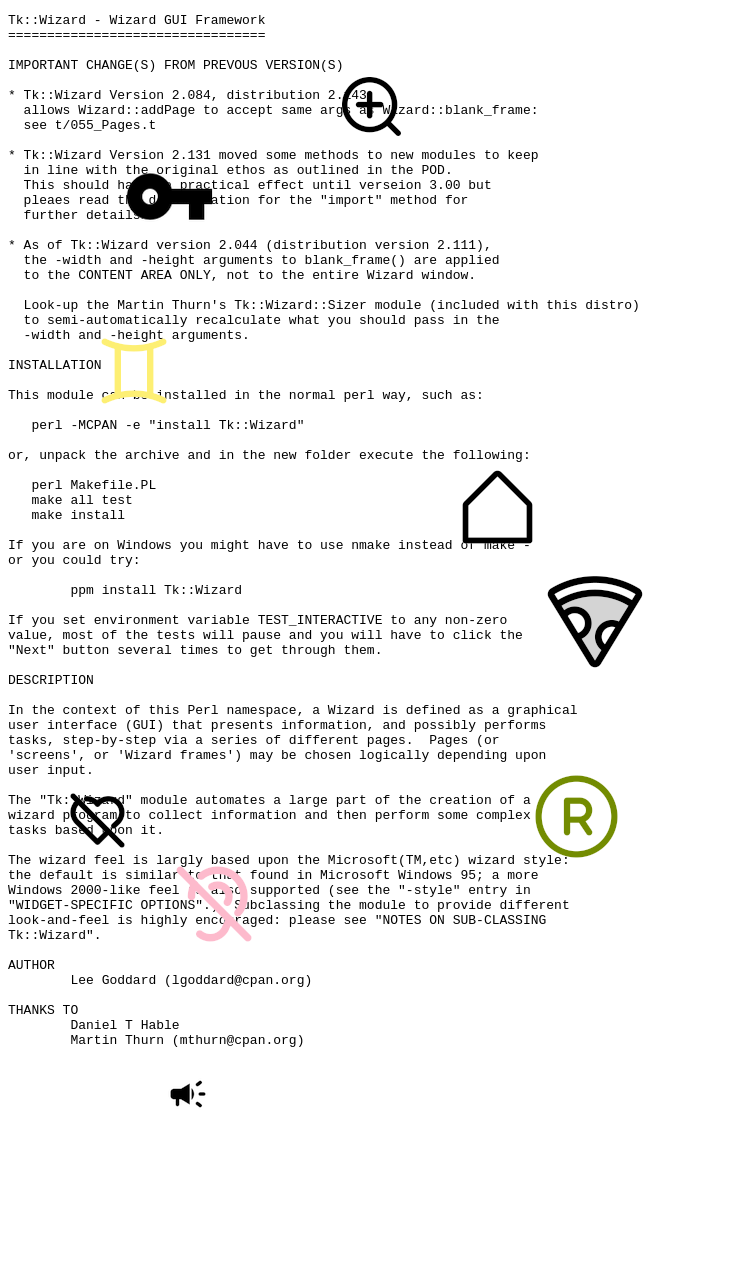 The image size is (738, 1268). What do you see at coordinates (97, 820) in the screenshot?
I see `remove from favorites` at bounding box center [97, 820].